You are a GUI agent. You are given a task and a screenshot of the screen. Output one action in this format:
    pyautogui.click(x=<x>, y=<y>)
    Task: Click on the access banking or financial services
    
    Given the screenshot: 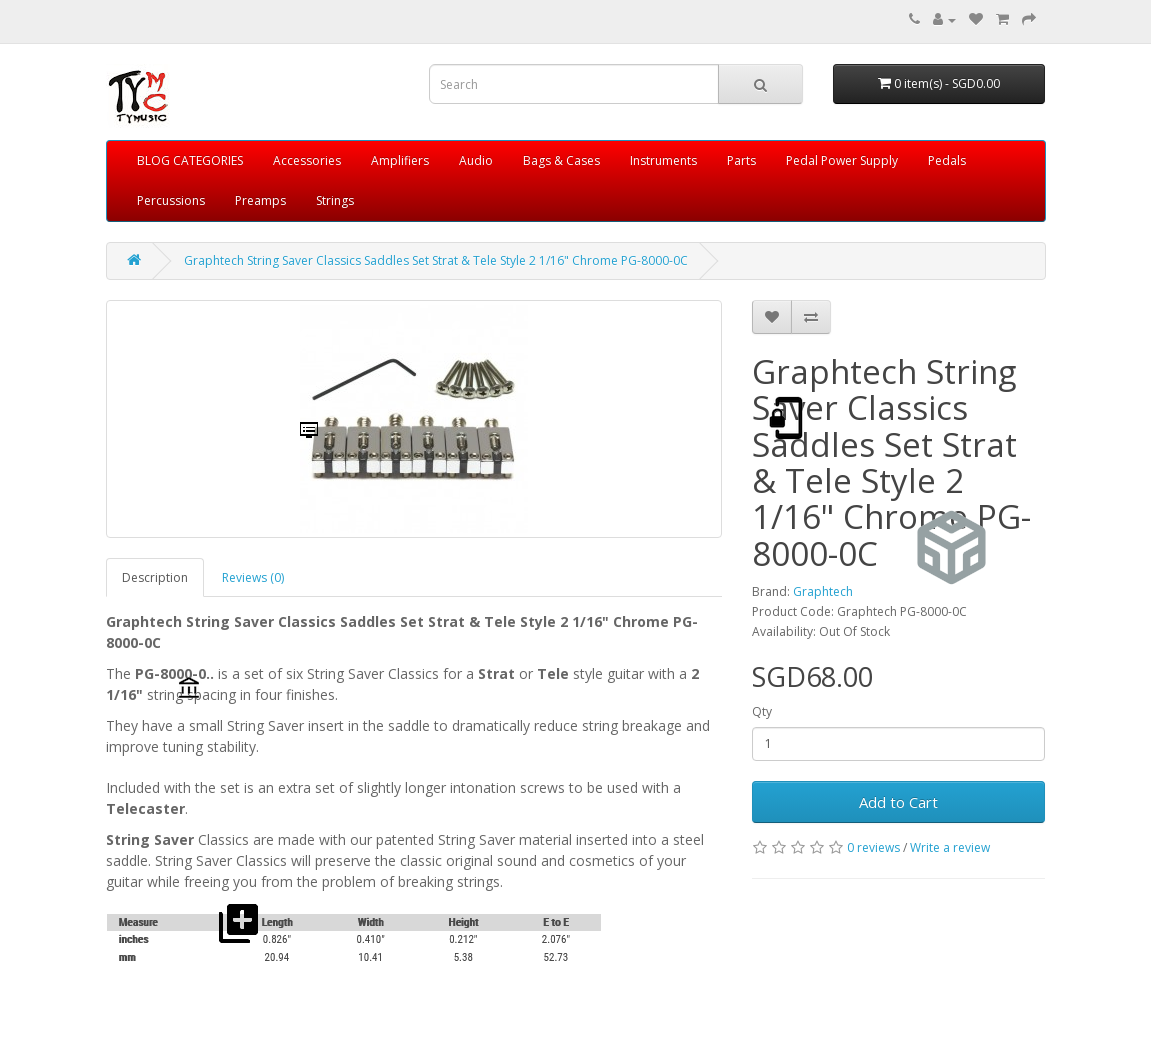 What is the action you would take?
    pyautogui.click(x=189, y=688)
    